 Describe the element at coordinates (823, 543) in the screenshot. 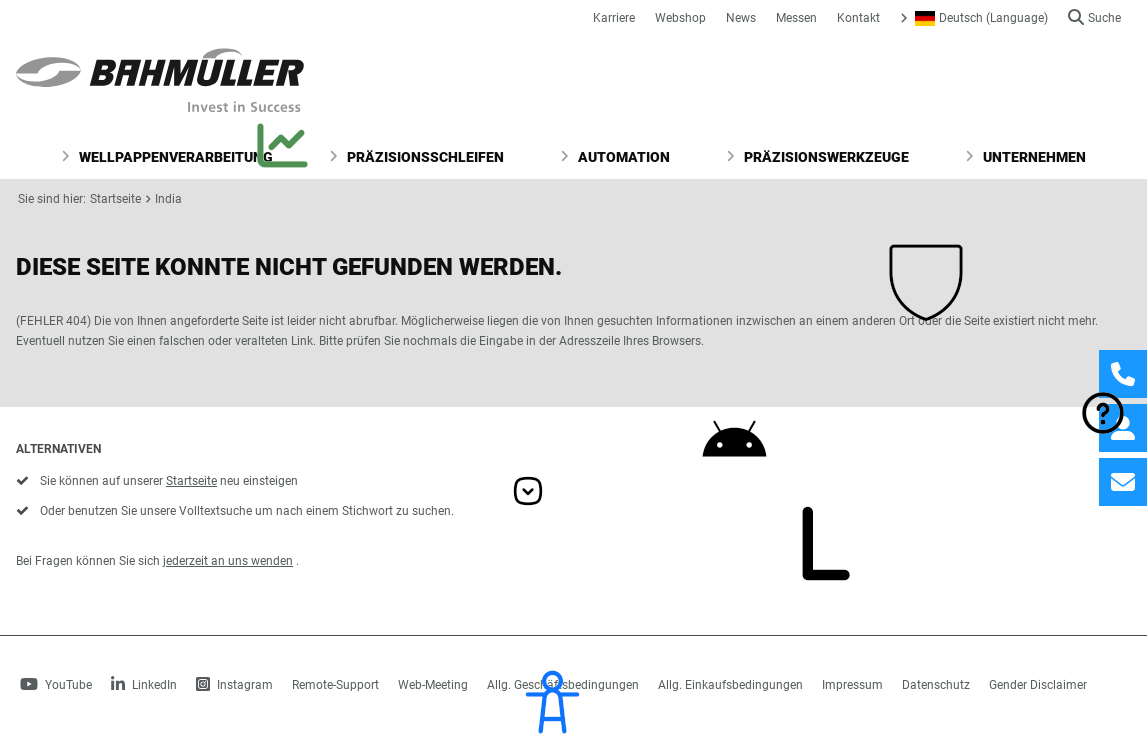

I see `indicates a label or list view option` at that location.